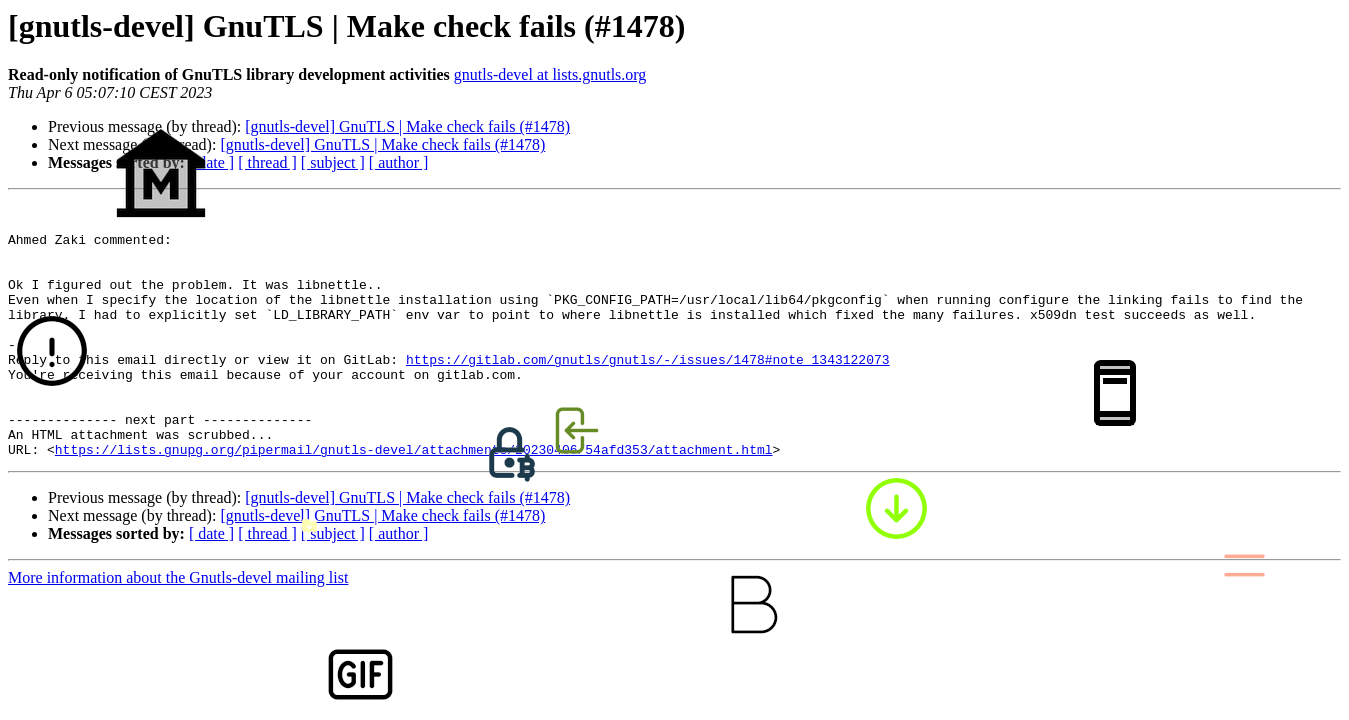 The height and width of the screenshot is (720, 1349). What do you see at coordinates (750, 606) in the screenshot?
I see `apply bold formatting to selected text` at bounding box center [750, 606].